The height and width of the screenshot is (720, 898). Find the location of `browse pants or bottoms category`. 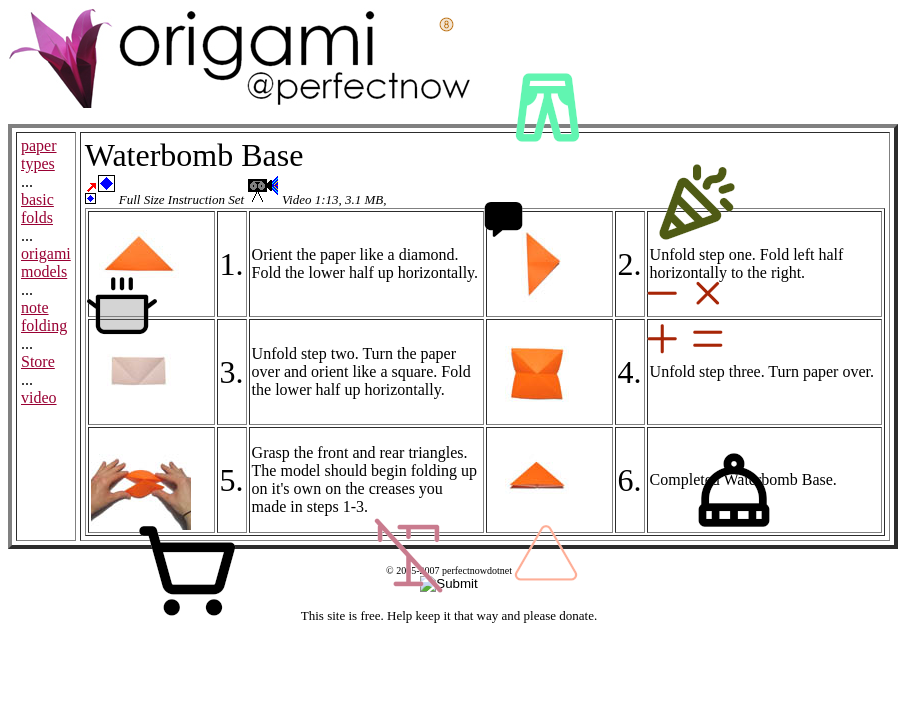

browse pants or bottoms category is located at coordinates (547, 107).